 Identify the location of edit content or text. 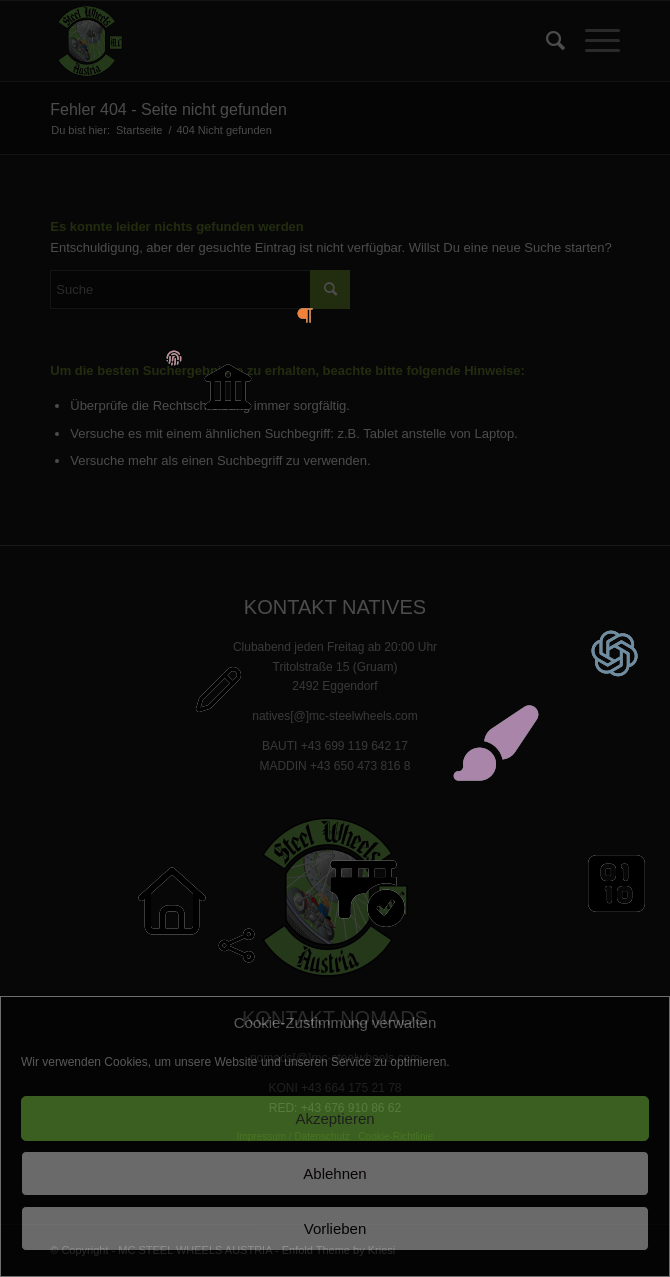
(218, 689).